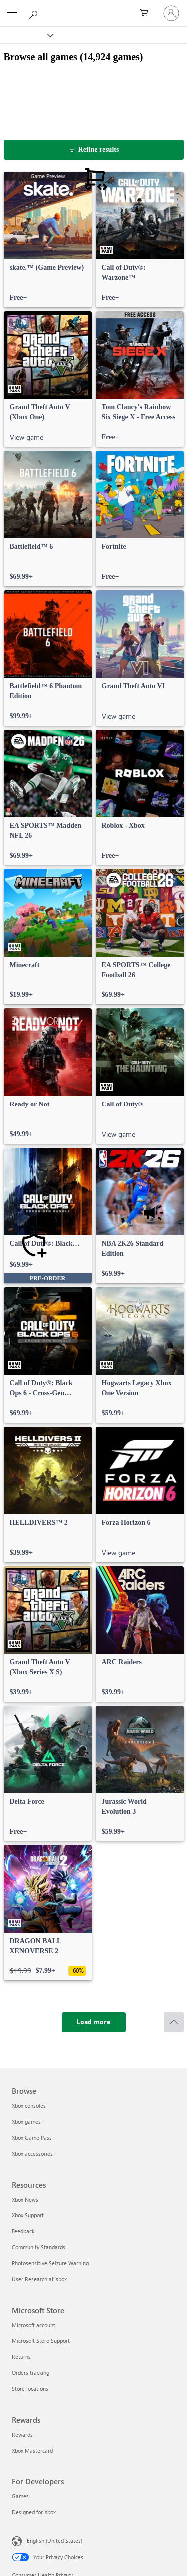 The width and height of the screenshot is (187, 2576). Describe the element at coordinates (154, 1213) in the screenshot. I see `view announcements or notifications` at that location.